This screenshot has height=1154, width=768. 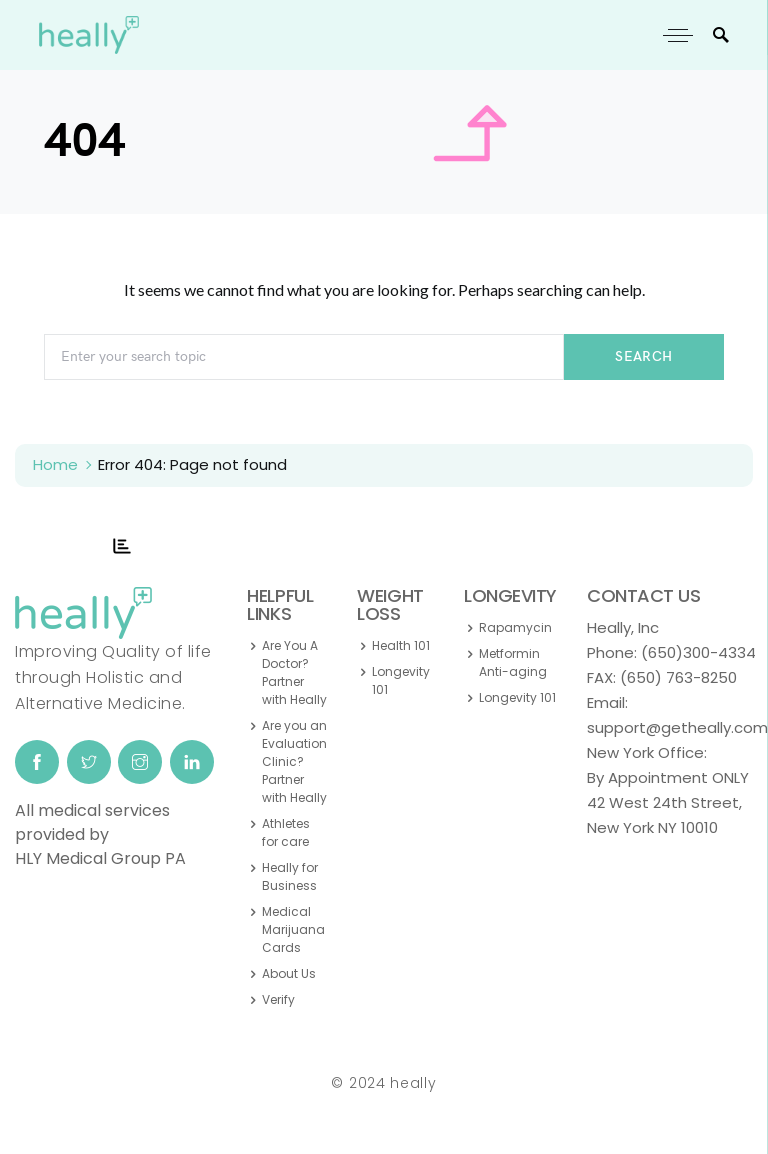 What do you see at coordinates (122, 546) in the screenshot?
I see `view analytics or statistics` at bounding box center [122, 546].